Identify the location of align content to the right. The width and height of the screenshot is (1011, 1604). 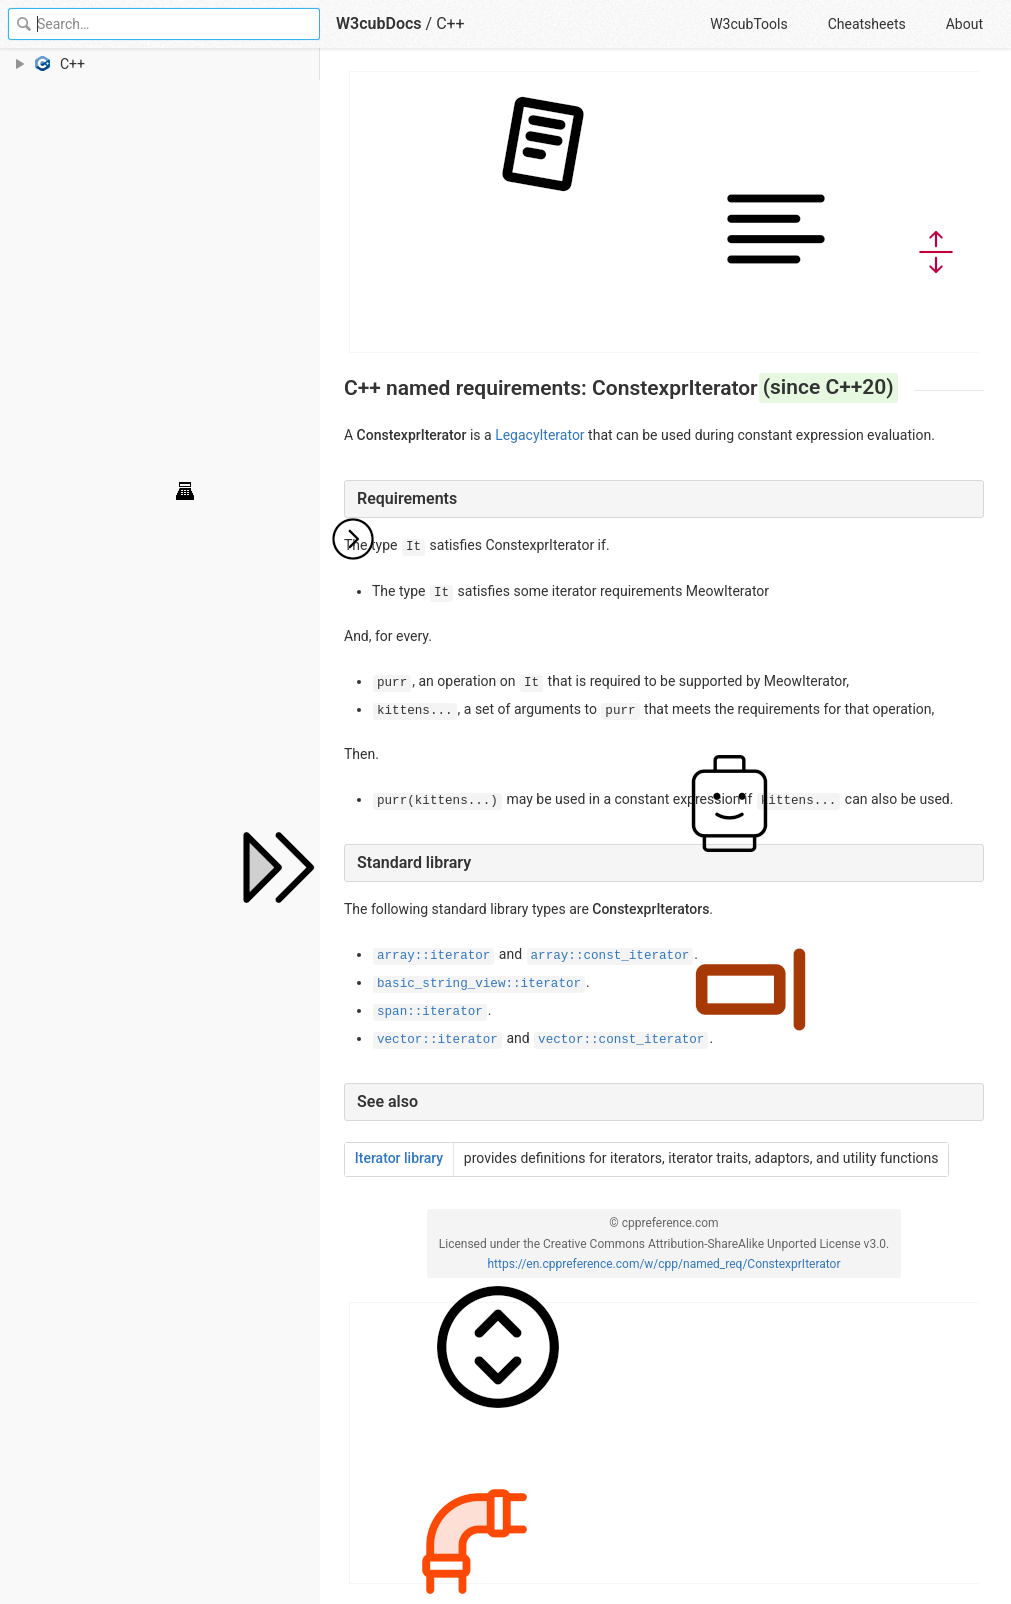
(752, 989).